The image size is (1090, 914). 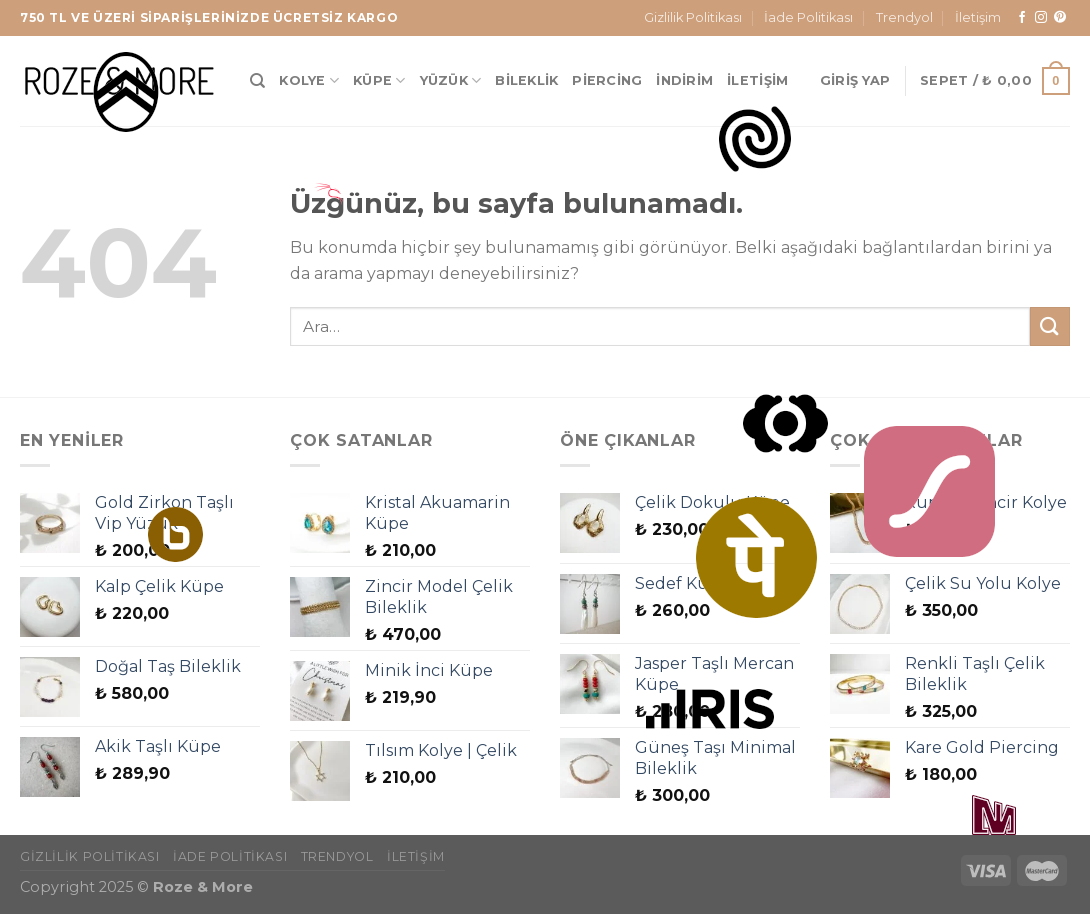 I want to click on Kali Linux operating system logo, so click(x=328, y=194).